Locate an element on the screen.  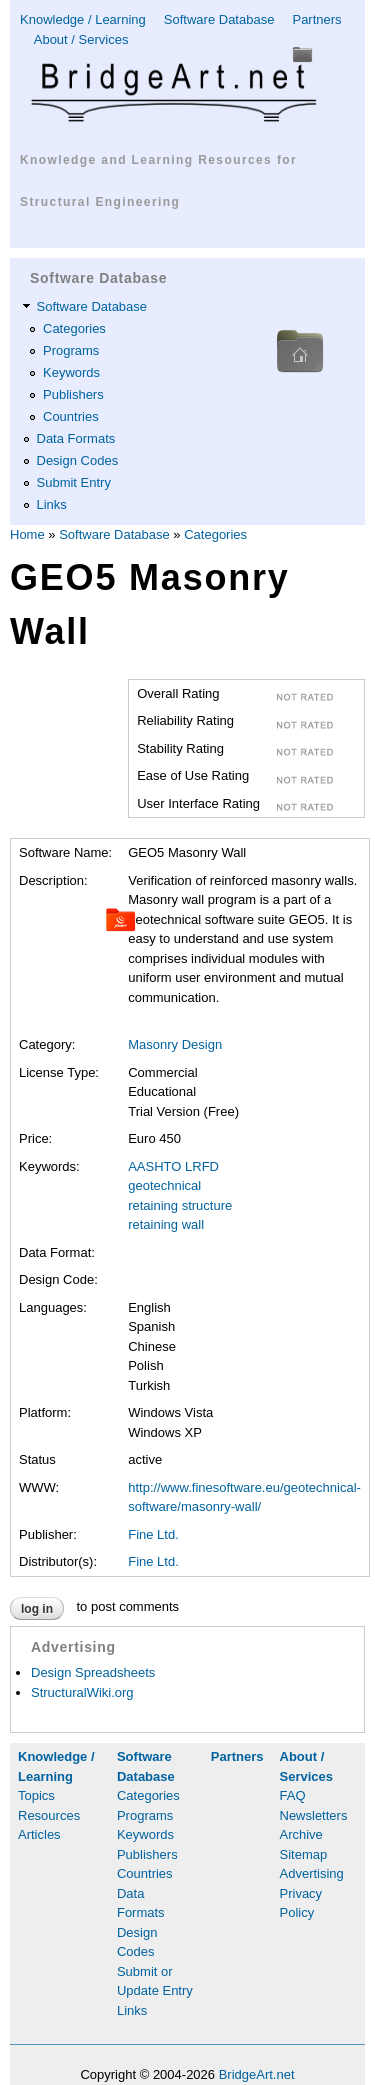
open your games folder is located at coordinates (302, 54).